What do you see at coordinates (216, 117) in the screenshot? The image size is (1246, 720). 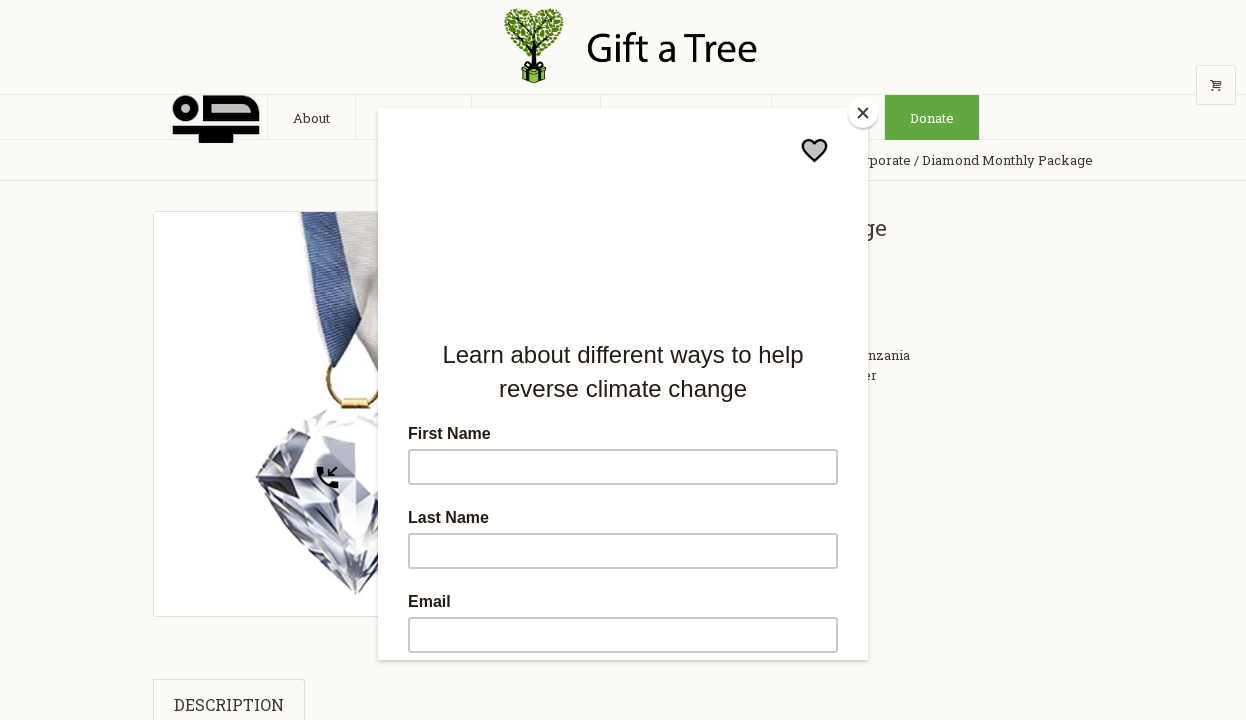 I see `select flat bed seat option` at bounding box center [216, 117].